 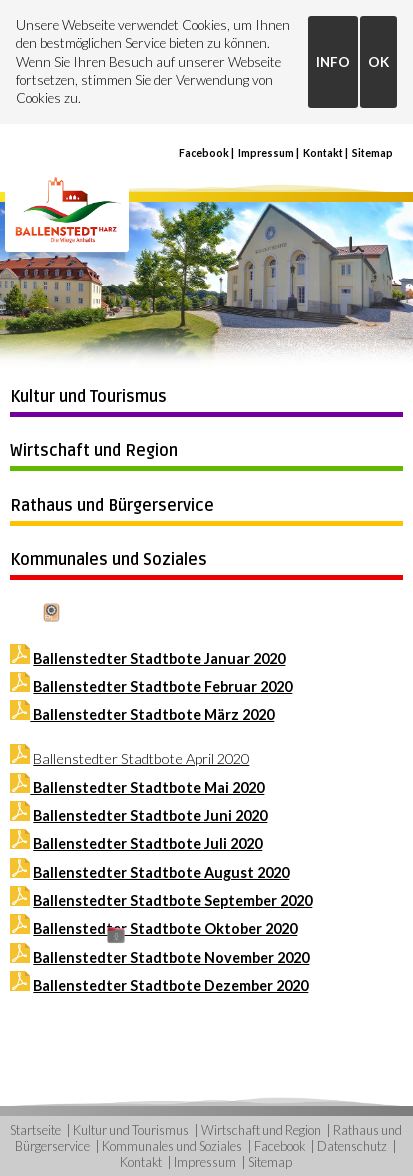 I want to click on software installation or package setup in progress, so click(x=51, y=612).